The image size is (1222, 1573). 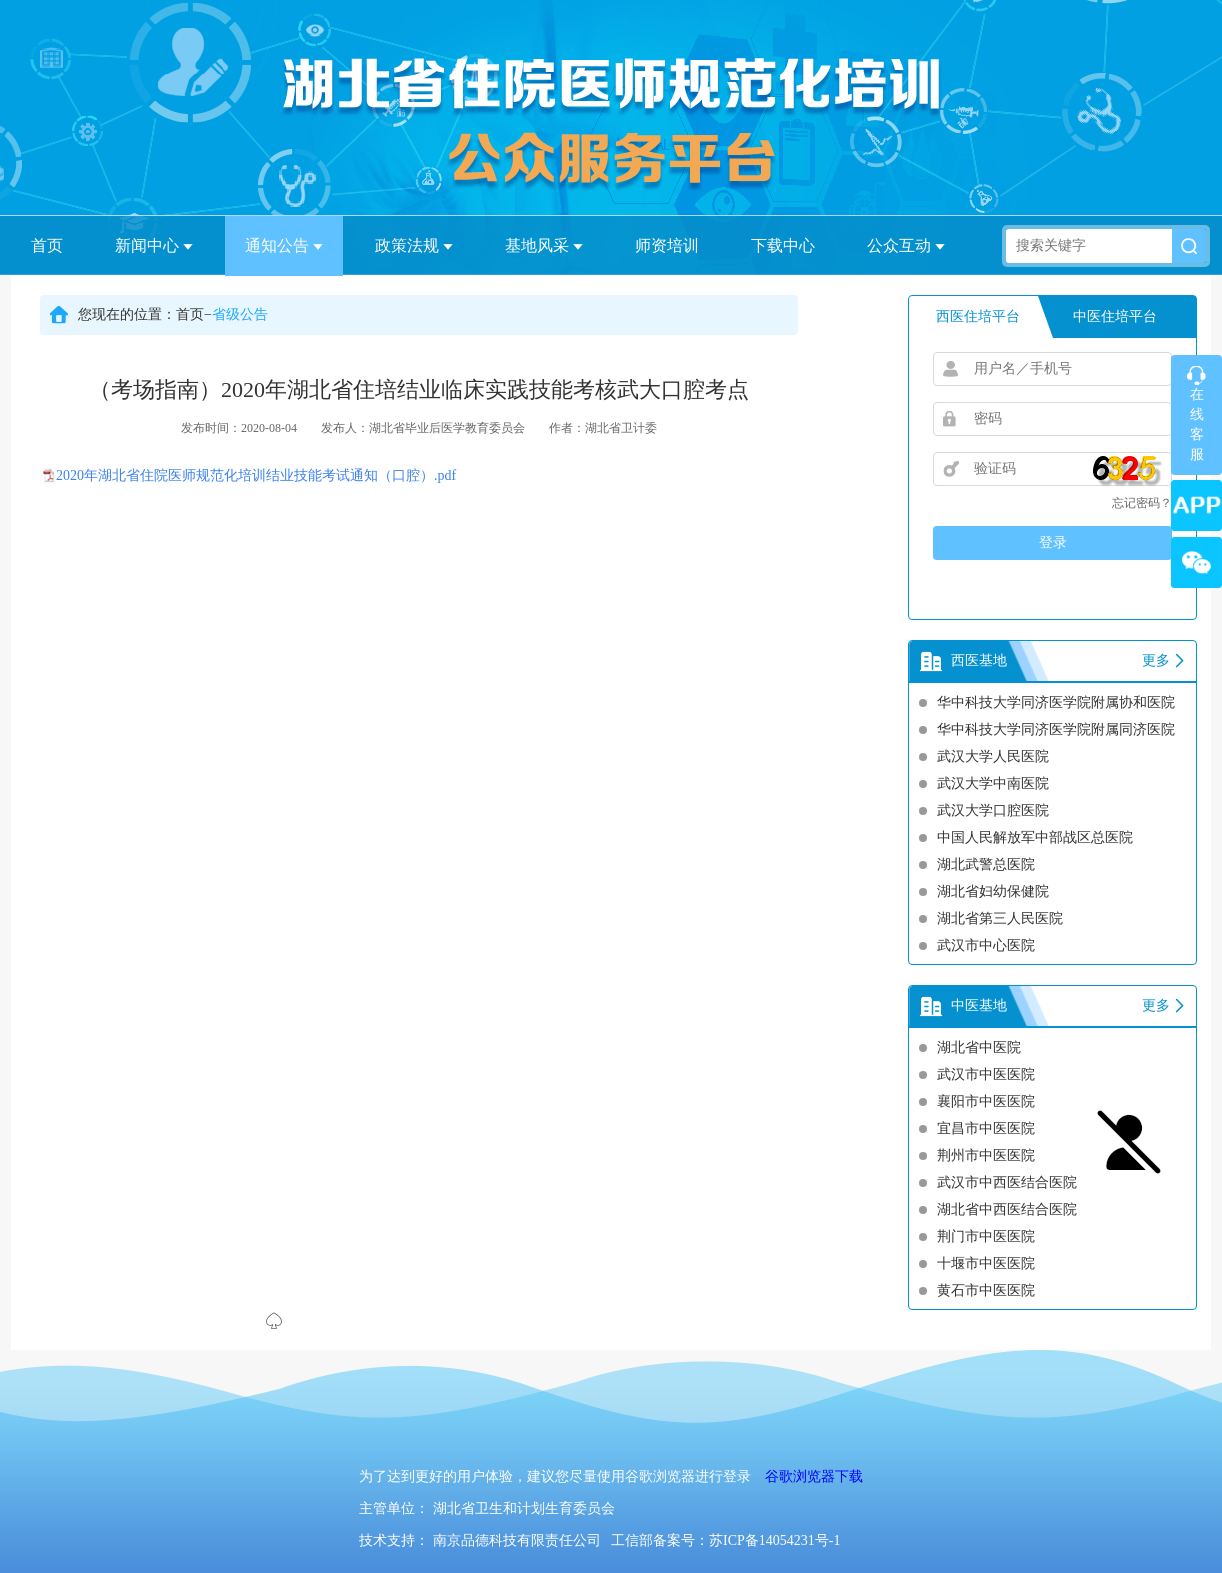 I want to click on block or remove a user, so click(x=1129, y=1142).